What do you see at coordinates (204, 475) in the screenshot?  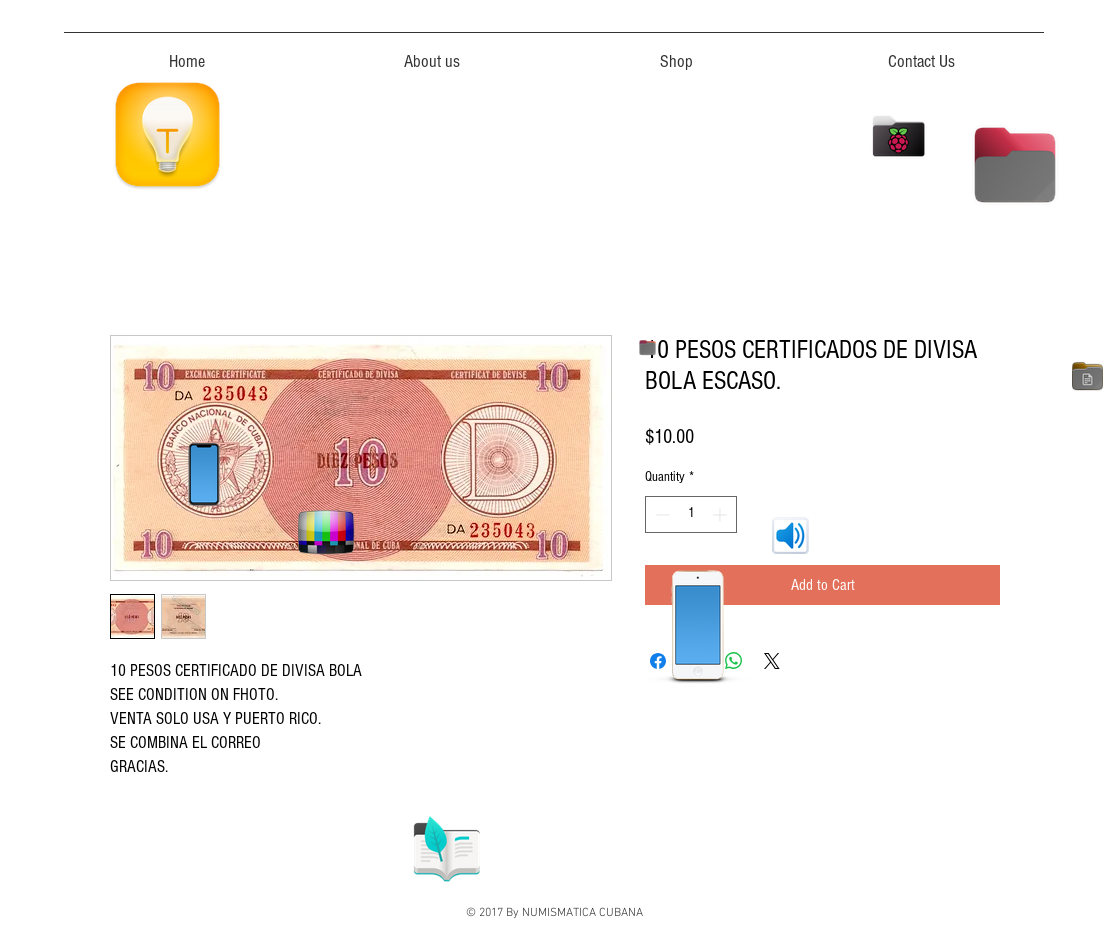 I see `iPhone XR device icon` at bounding box center [204, 475].